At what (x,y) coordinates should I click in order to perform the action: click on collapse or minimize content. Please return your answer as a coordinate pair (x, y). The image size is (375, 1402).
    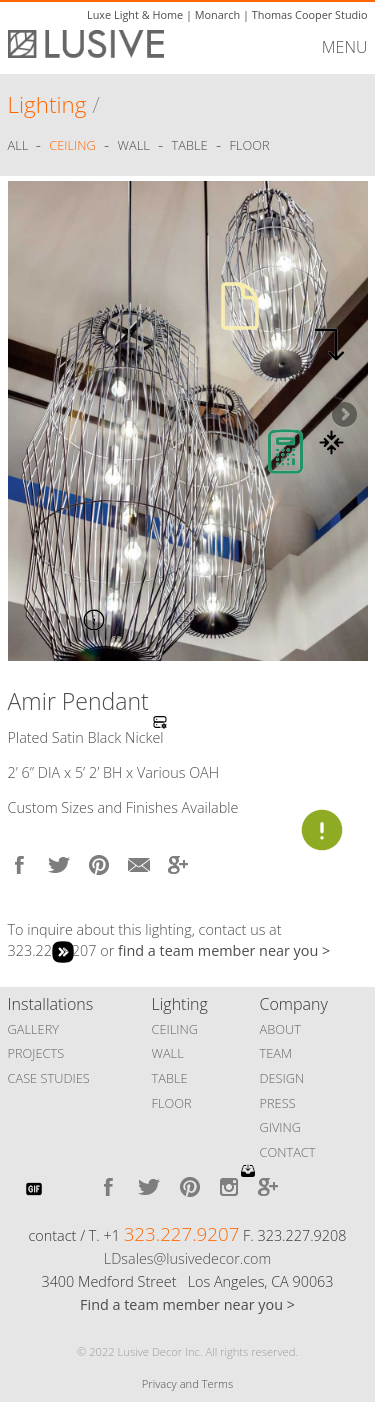
    Looking at the image, I should click on (331, 442).